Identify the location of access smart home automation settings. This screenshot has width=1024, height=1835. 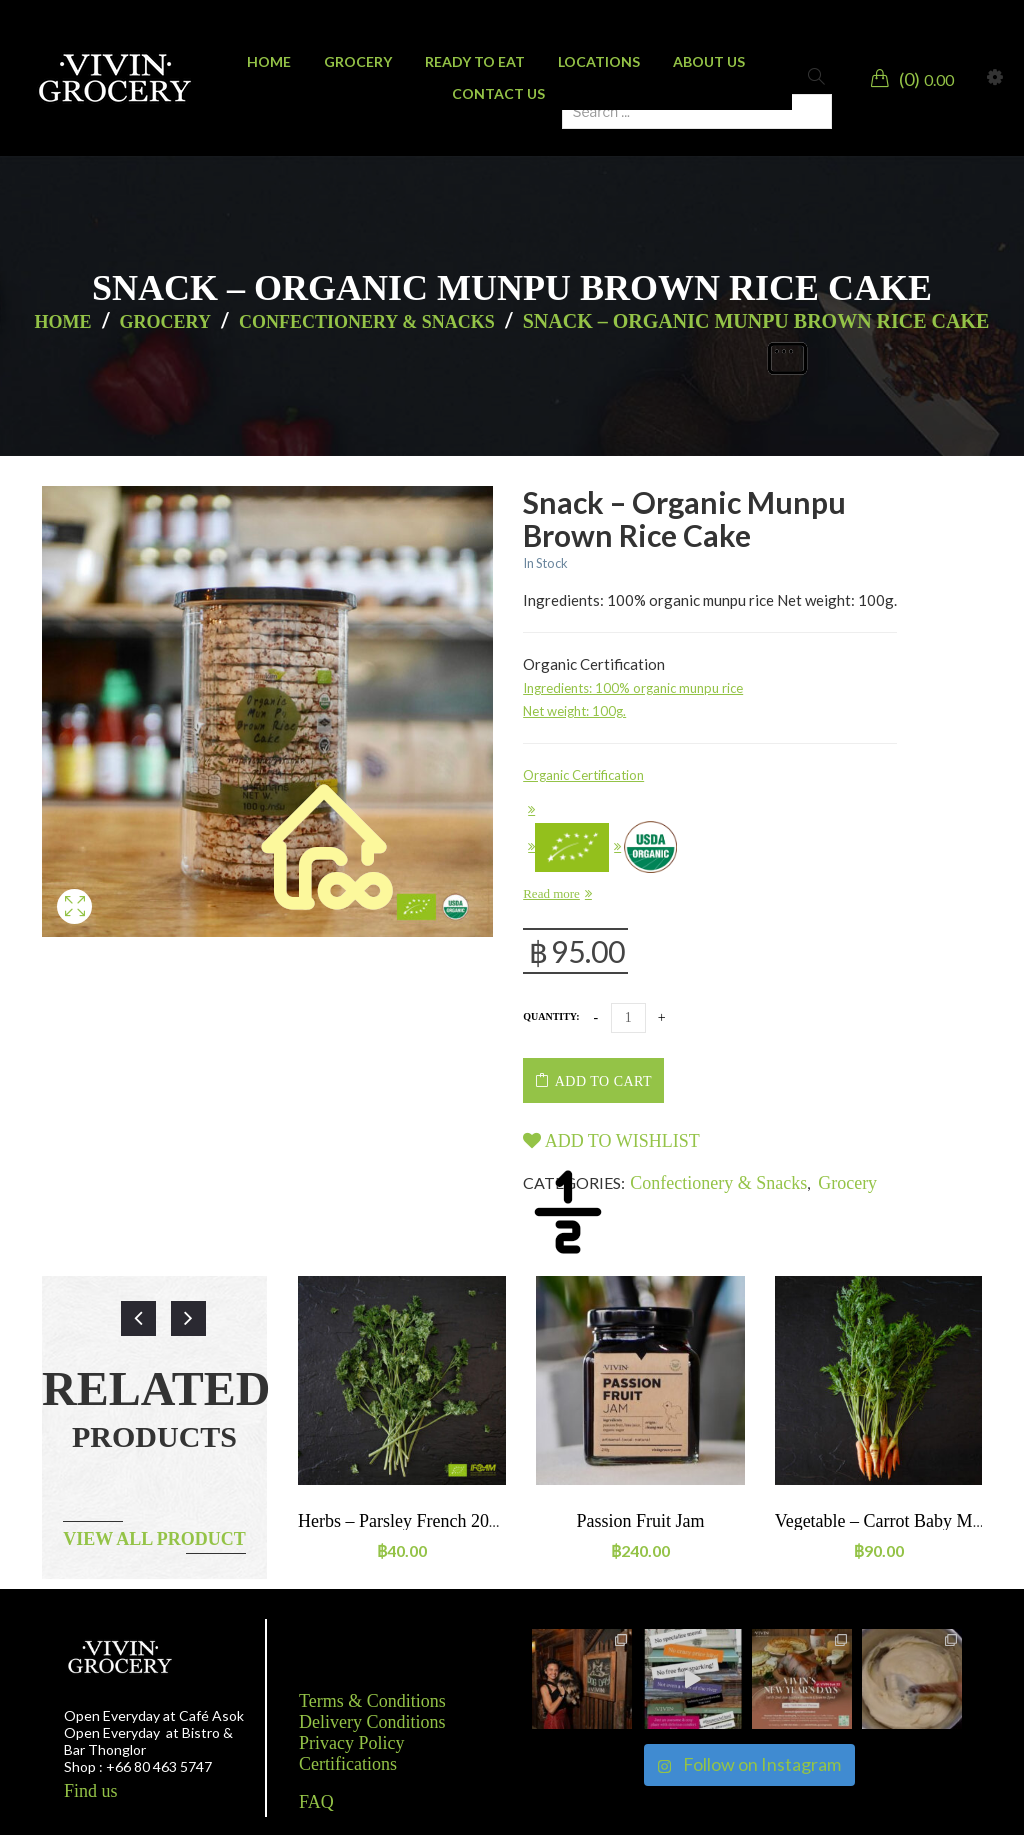
(324, 847).